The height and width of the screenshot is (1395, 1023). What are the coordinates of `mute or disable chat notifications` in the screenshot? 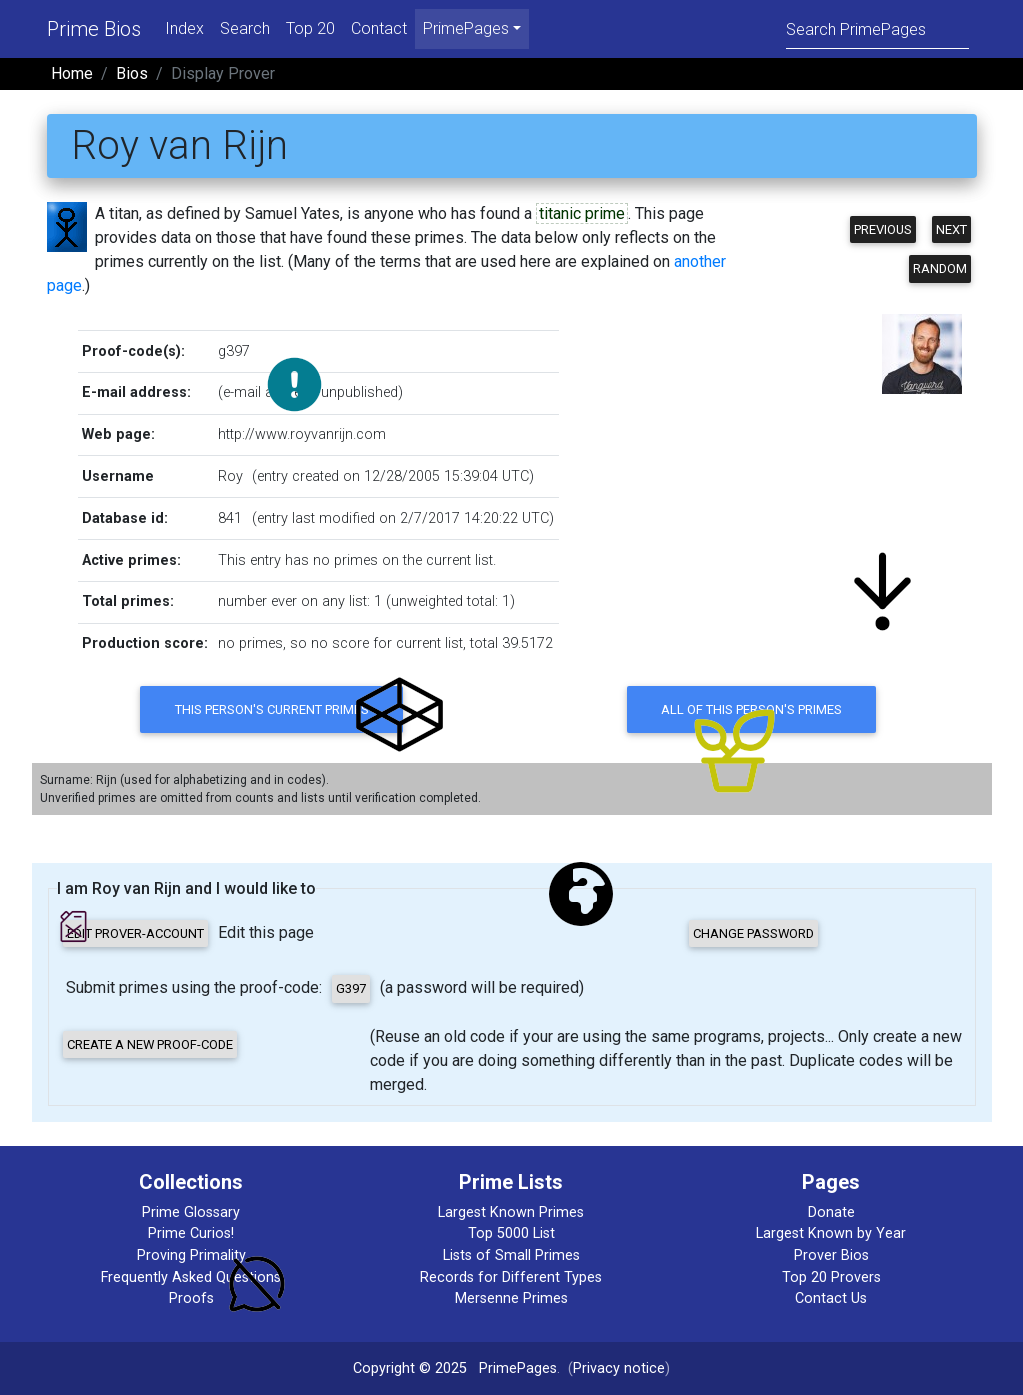 It's located at (257, 1284).